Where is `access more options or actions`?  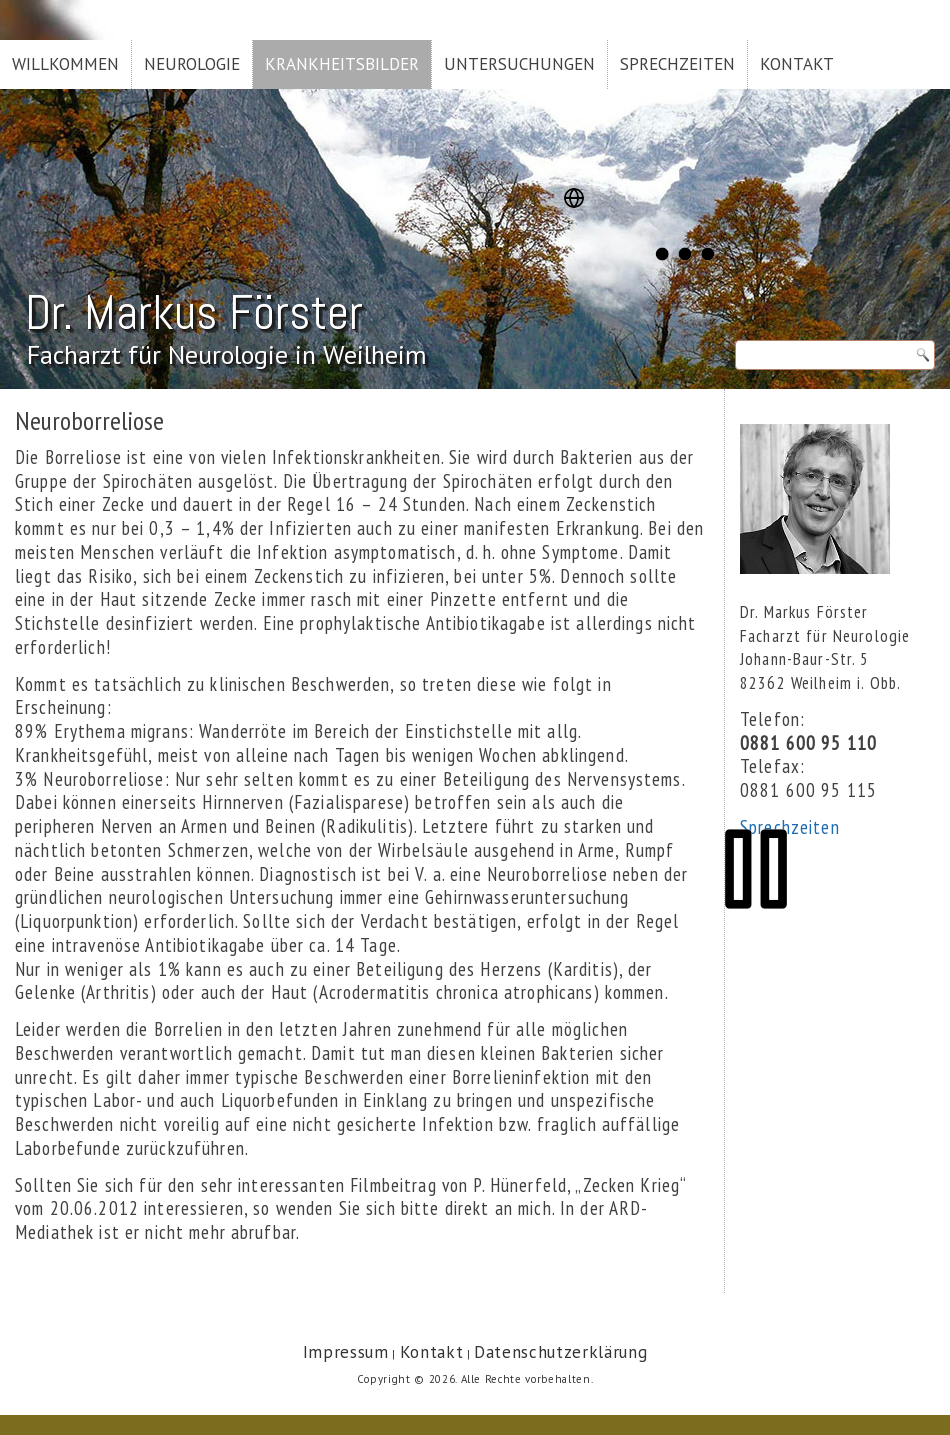 access more options or actions is located at coordinates (685, 254).